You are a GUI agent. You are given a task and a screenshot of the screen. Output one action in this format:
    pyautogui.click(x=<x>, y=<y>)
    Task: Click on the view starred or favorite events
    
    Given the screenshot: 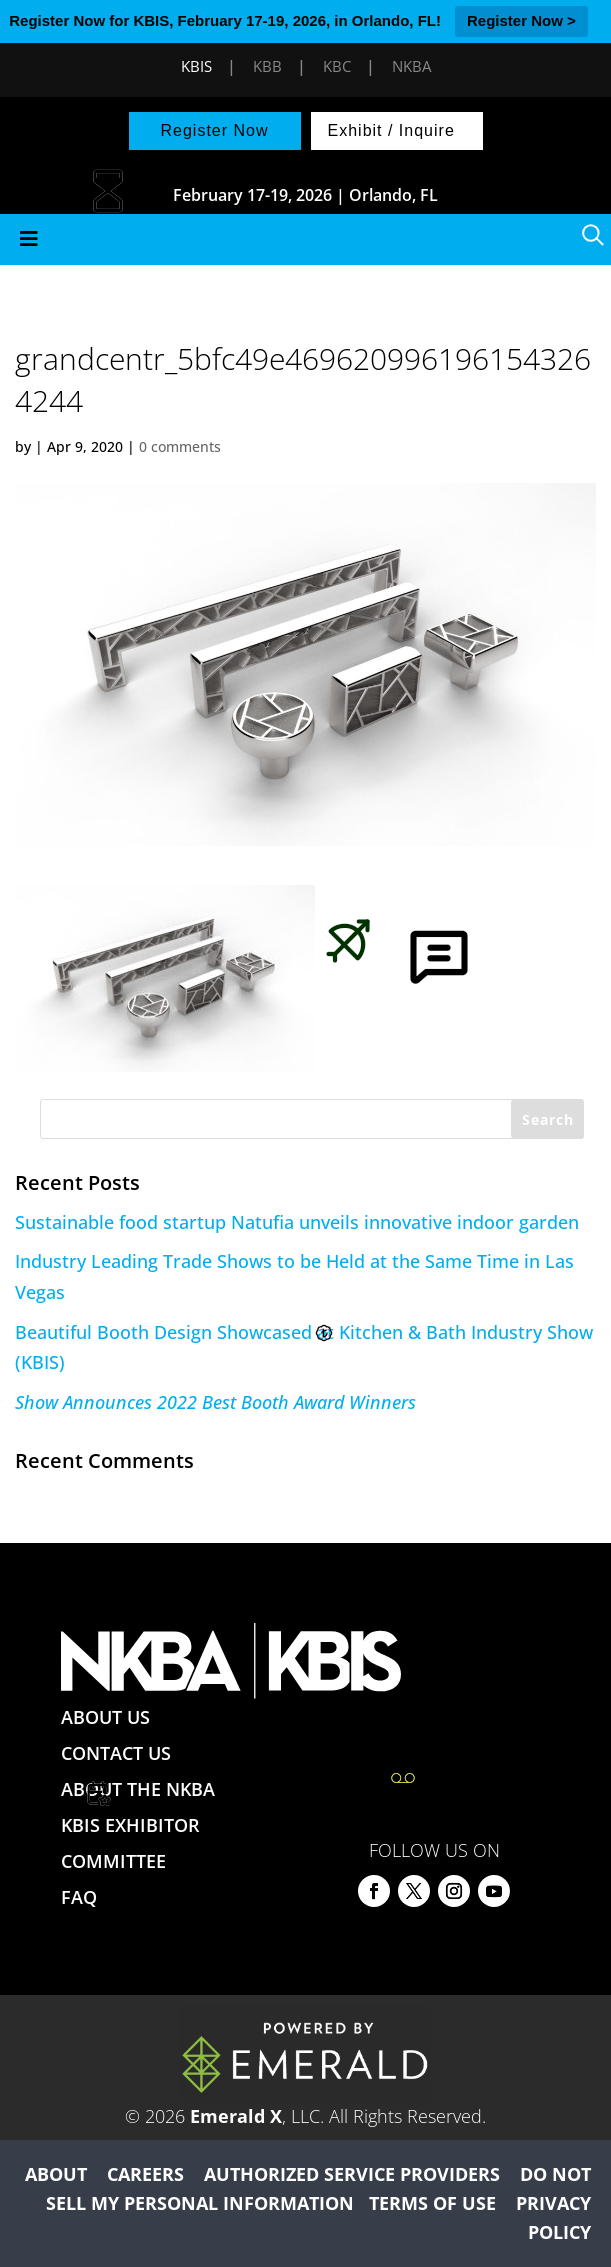 What is the action you would take?
    pyautogui.click(x=98, y=1793)
    